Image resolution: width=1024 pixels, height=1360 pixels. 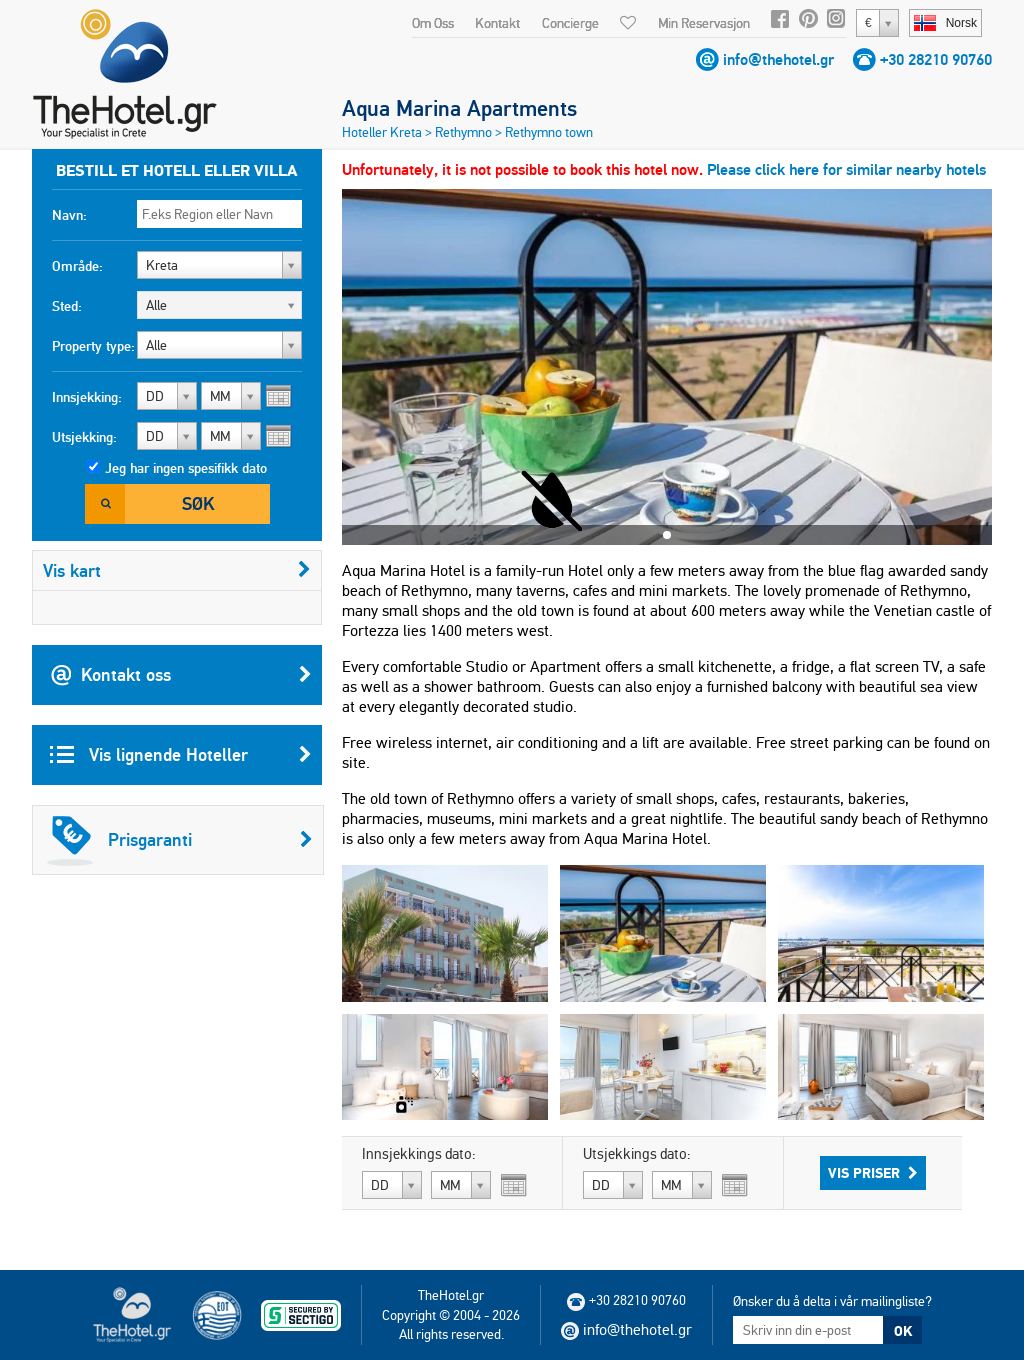 I want to click on disable water or liquid detection, so click(x=552, y=501).